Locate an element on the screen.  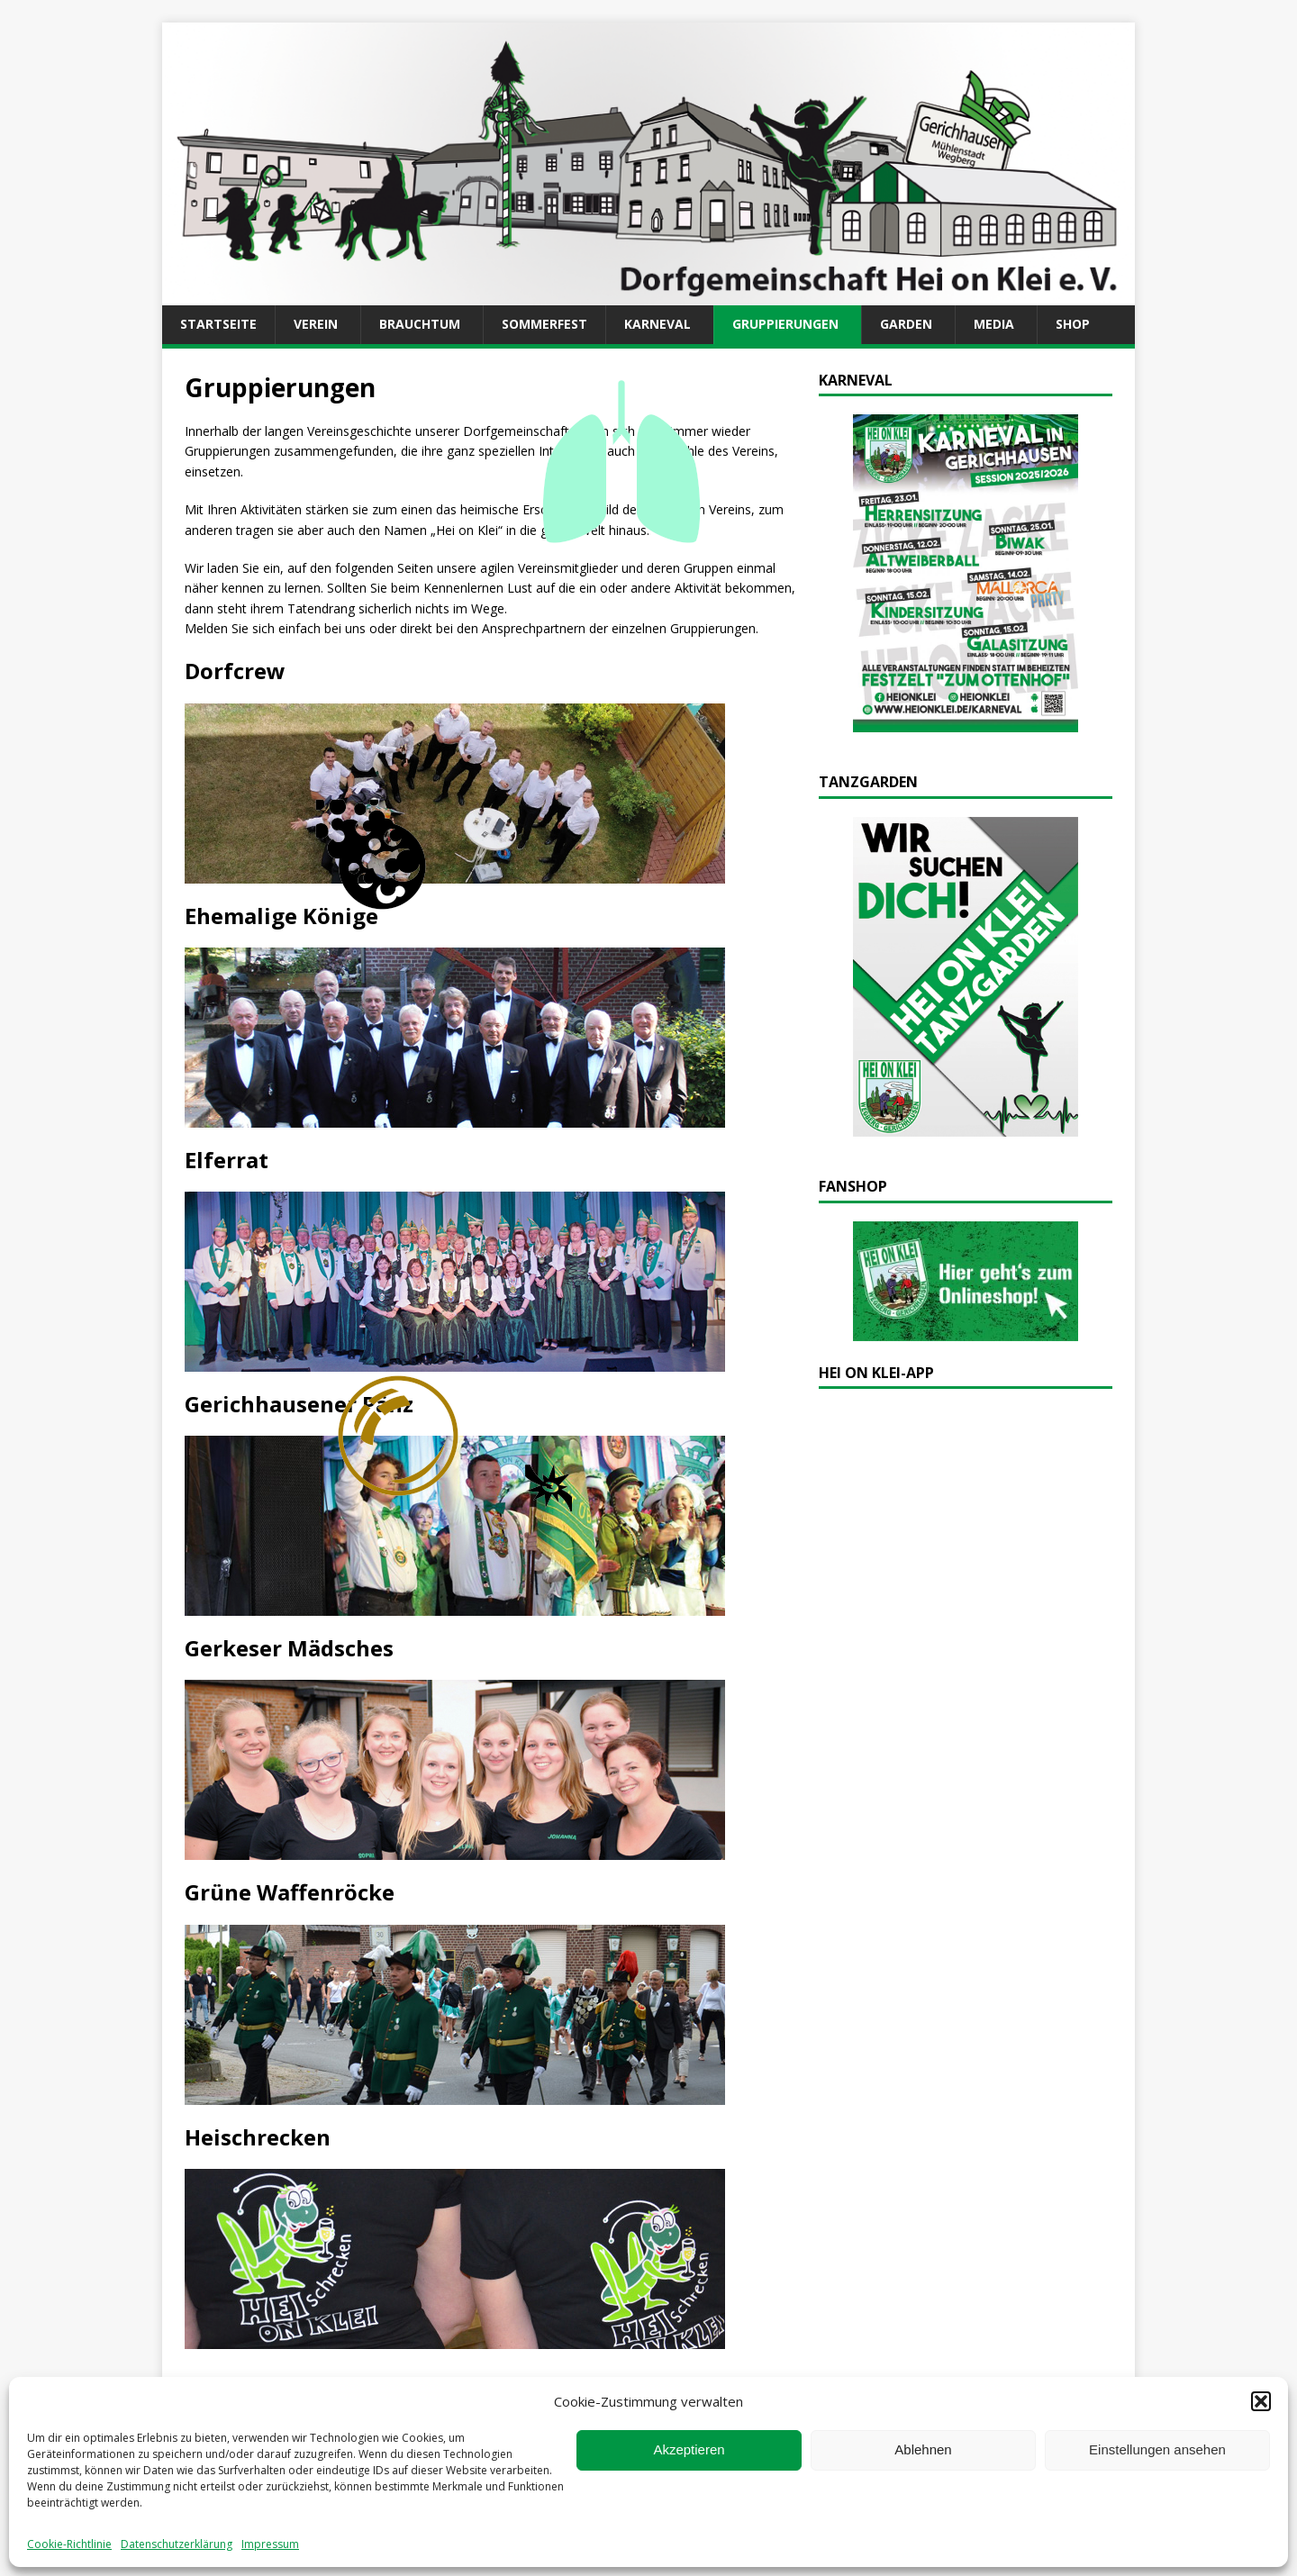
indicates a high-priority or urgent meeting alert is located at coordinates (549, 1488).